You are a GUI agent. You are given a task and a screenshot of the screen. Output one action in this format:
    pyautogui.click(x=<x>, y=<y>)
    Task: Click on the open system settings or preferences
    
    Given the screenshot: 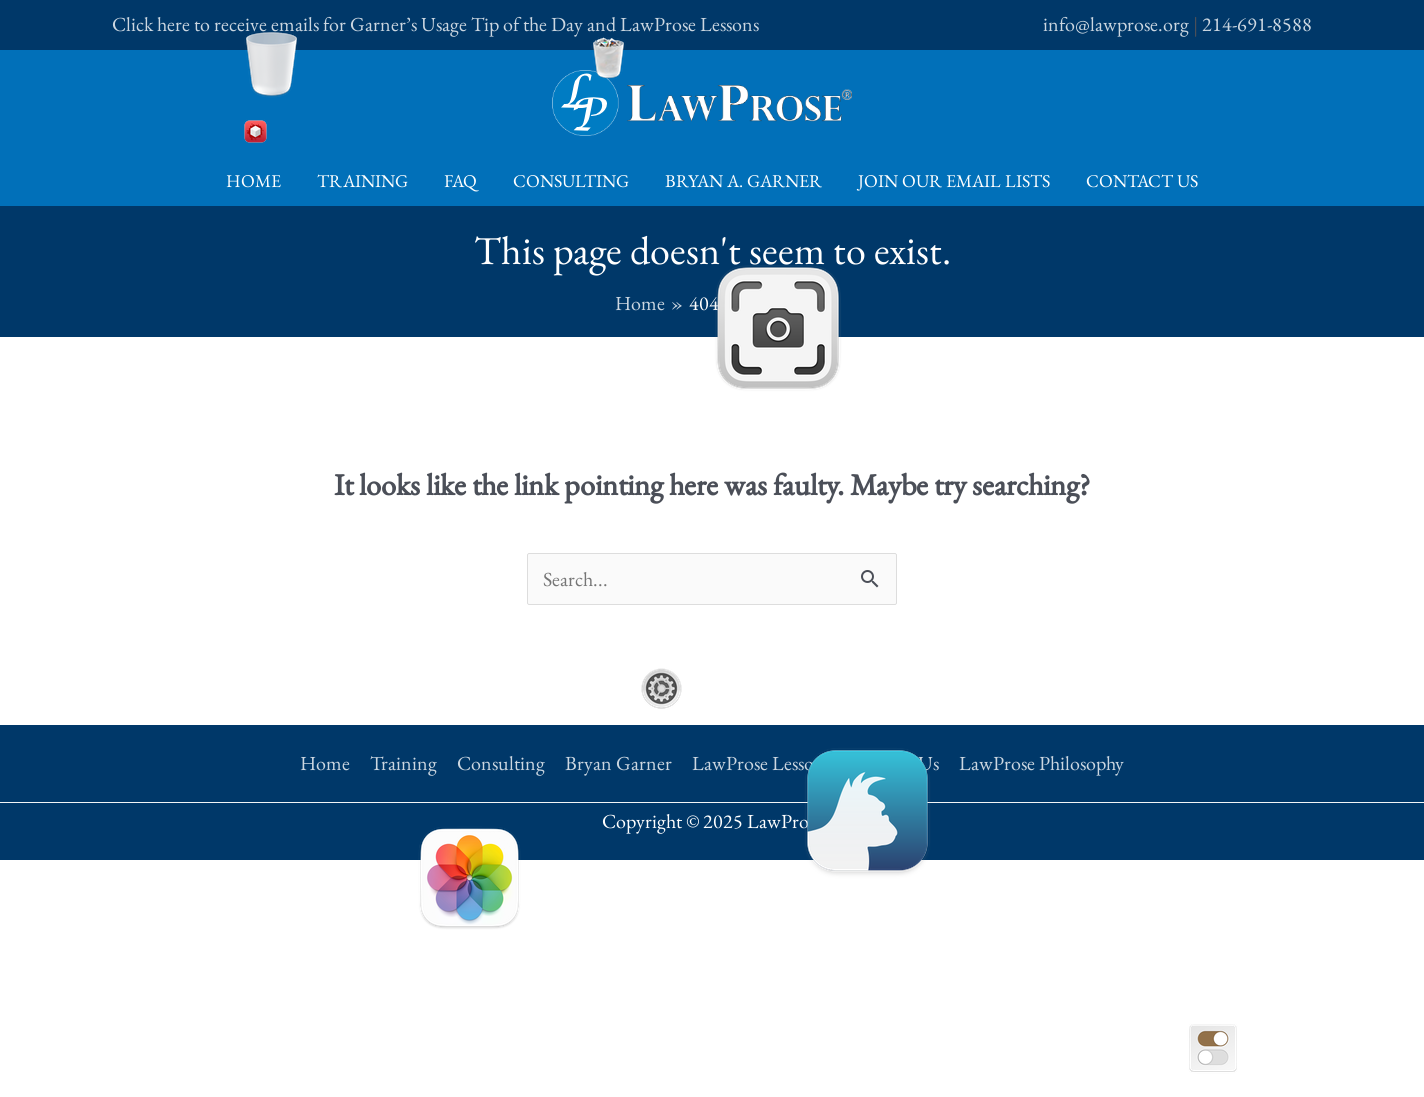 What is the action you would take?
    pyautogui.click(x=1213, y=1048)
    